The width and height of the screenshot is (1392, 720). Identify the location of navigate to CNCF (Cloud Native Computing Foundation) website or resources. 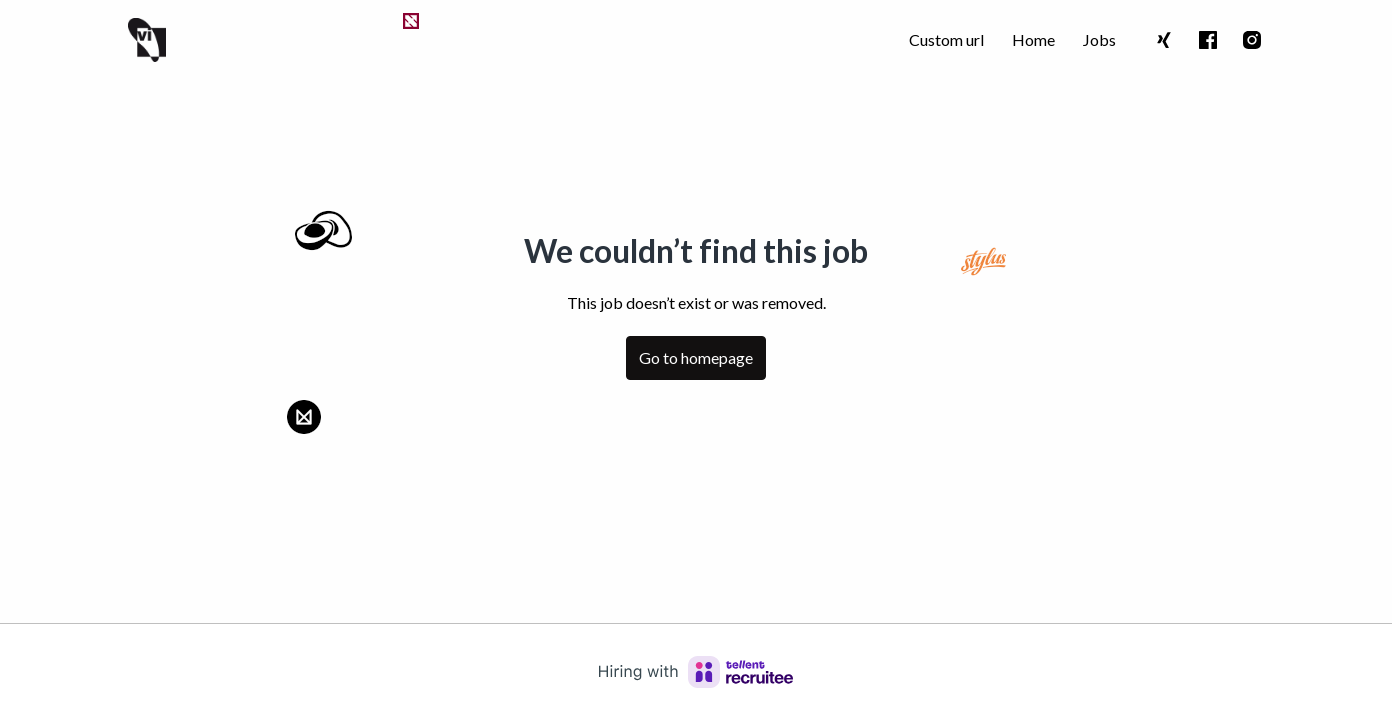
(411, 21).